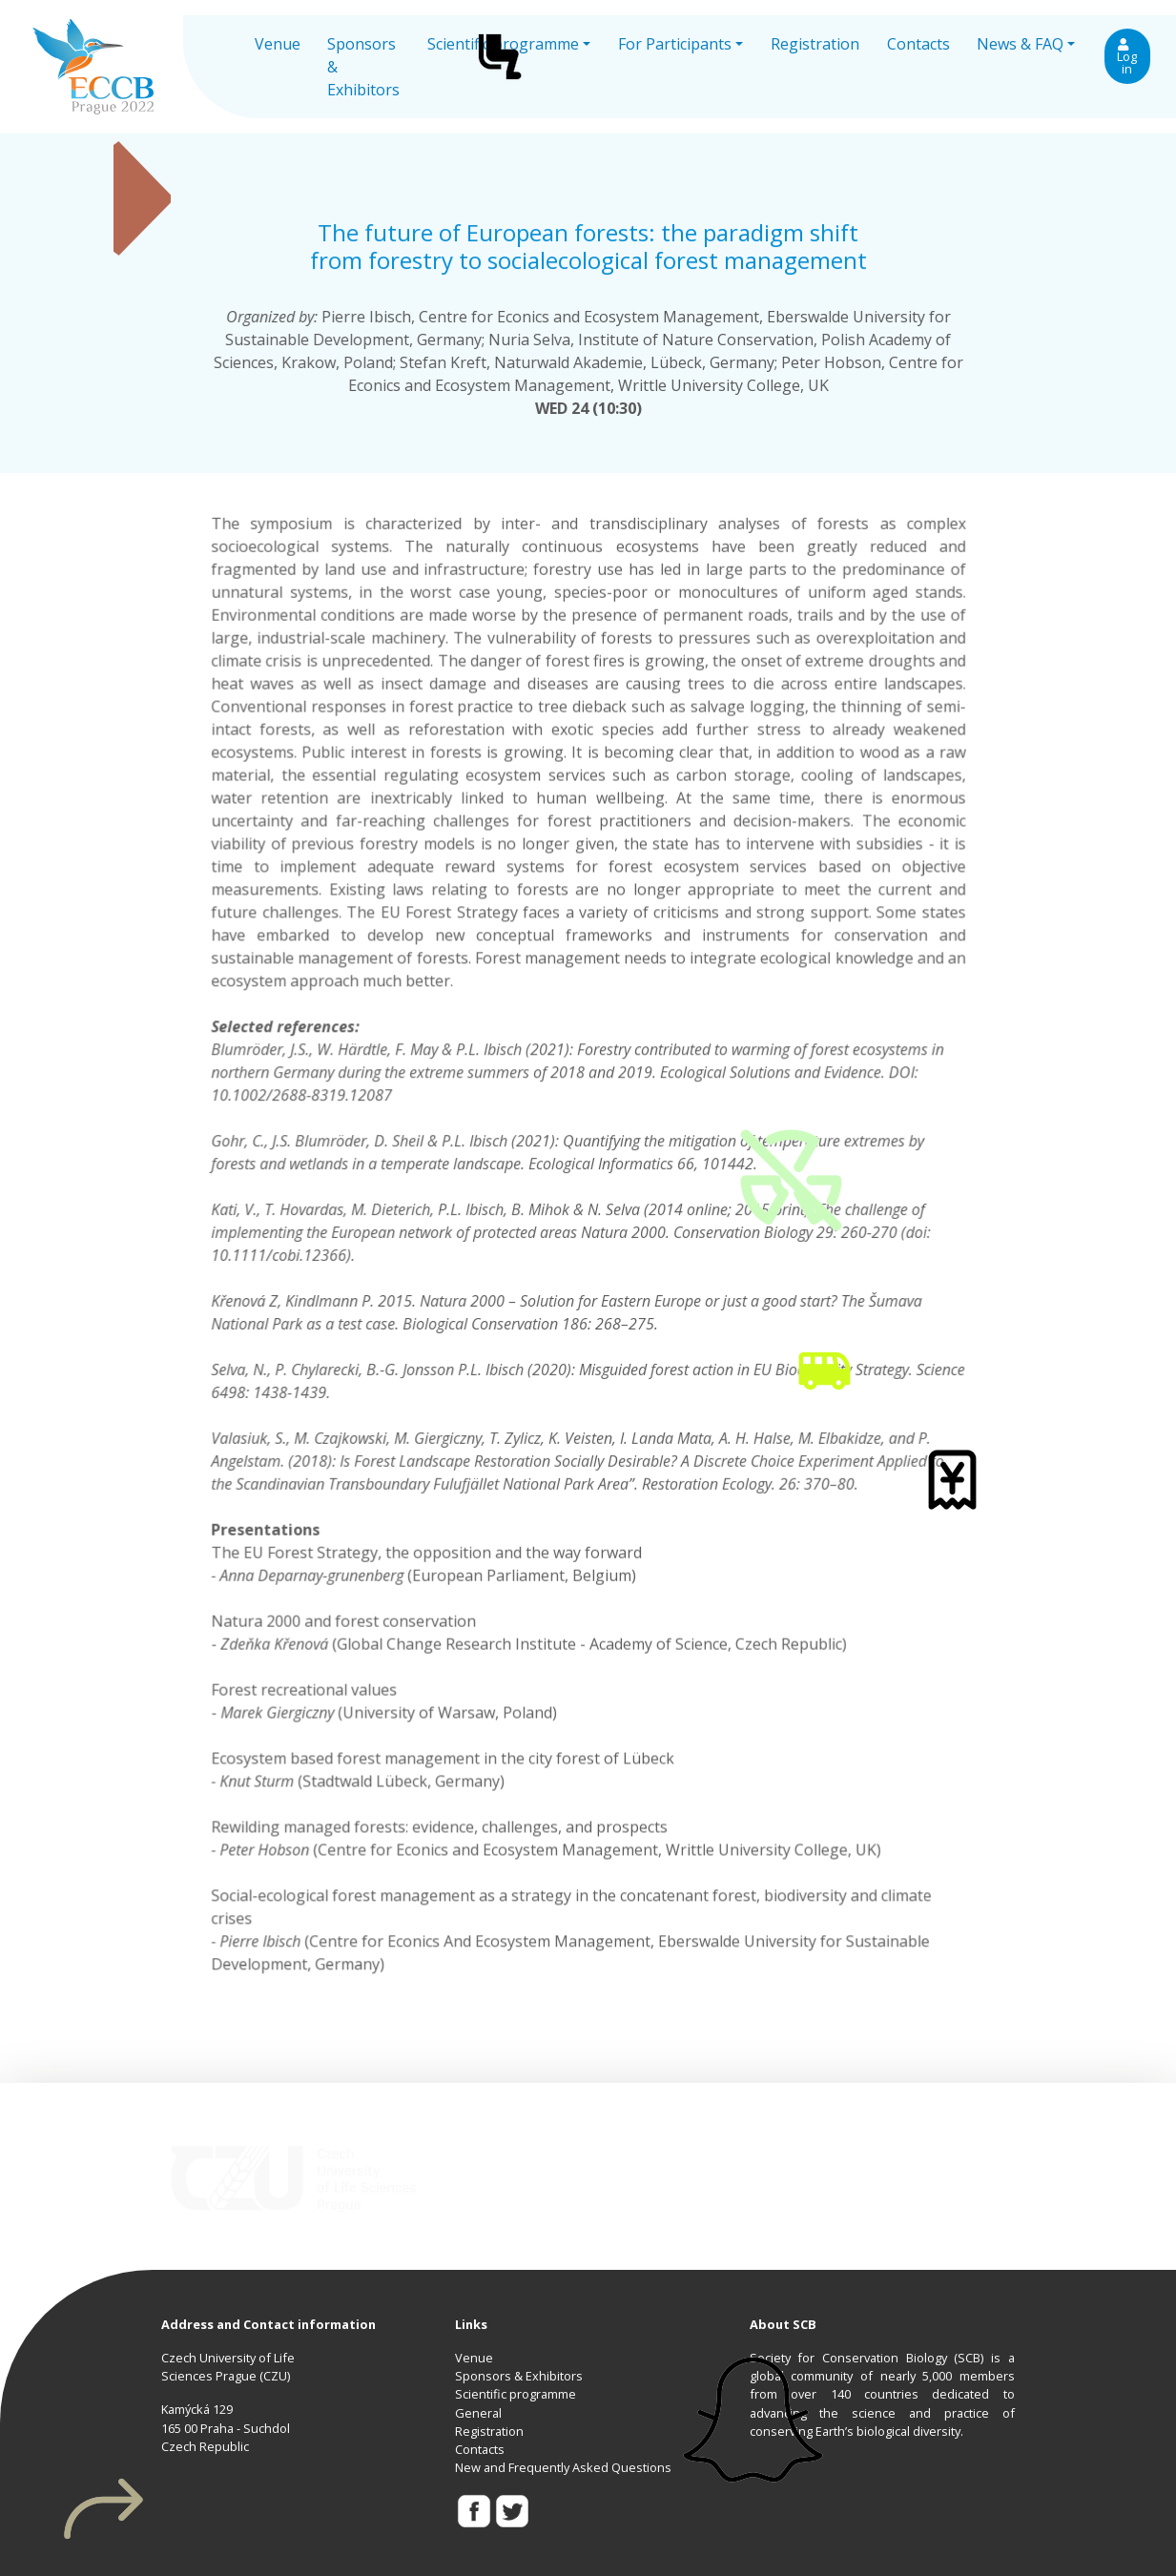 The width and height of the screenshot is (1176, 2576). What do you see at coordinates (501, 56) in the screenshot?
I see `indicates reduced legroom seating option` at bounding box center [501, 56].